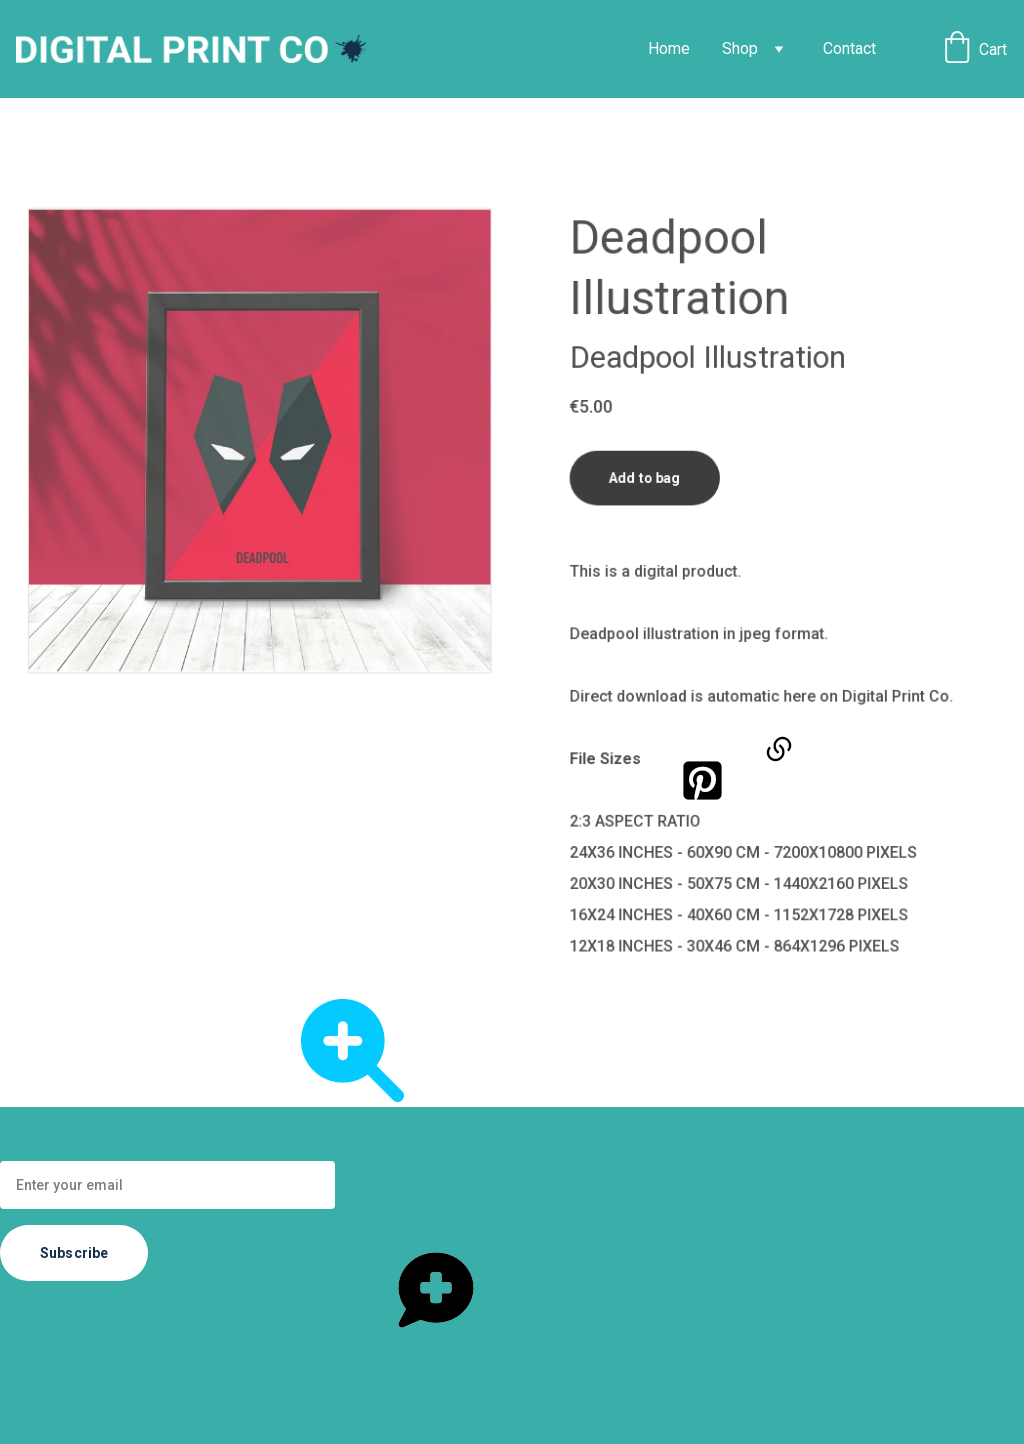 This screenshot has width=1024, height=1444. Describe the element at coordinates (702, 780) in the screenshot. I see `open pinterest app` at that location.